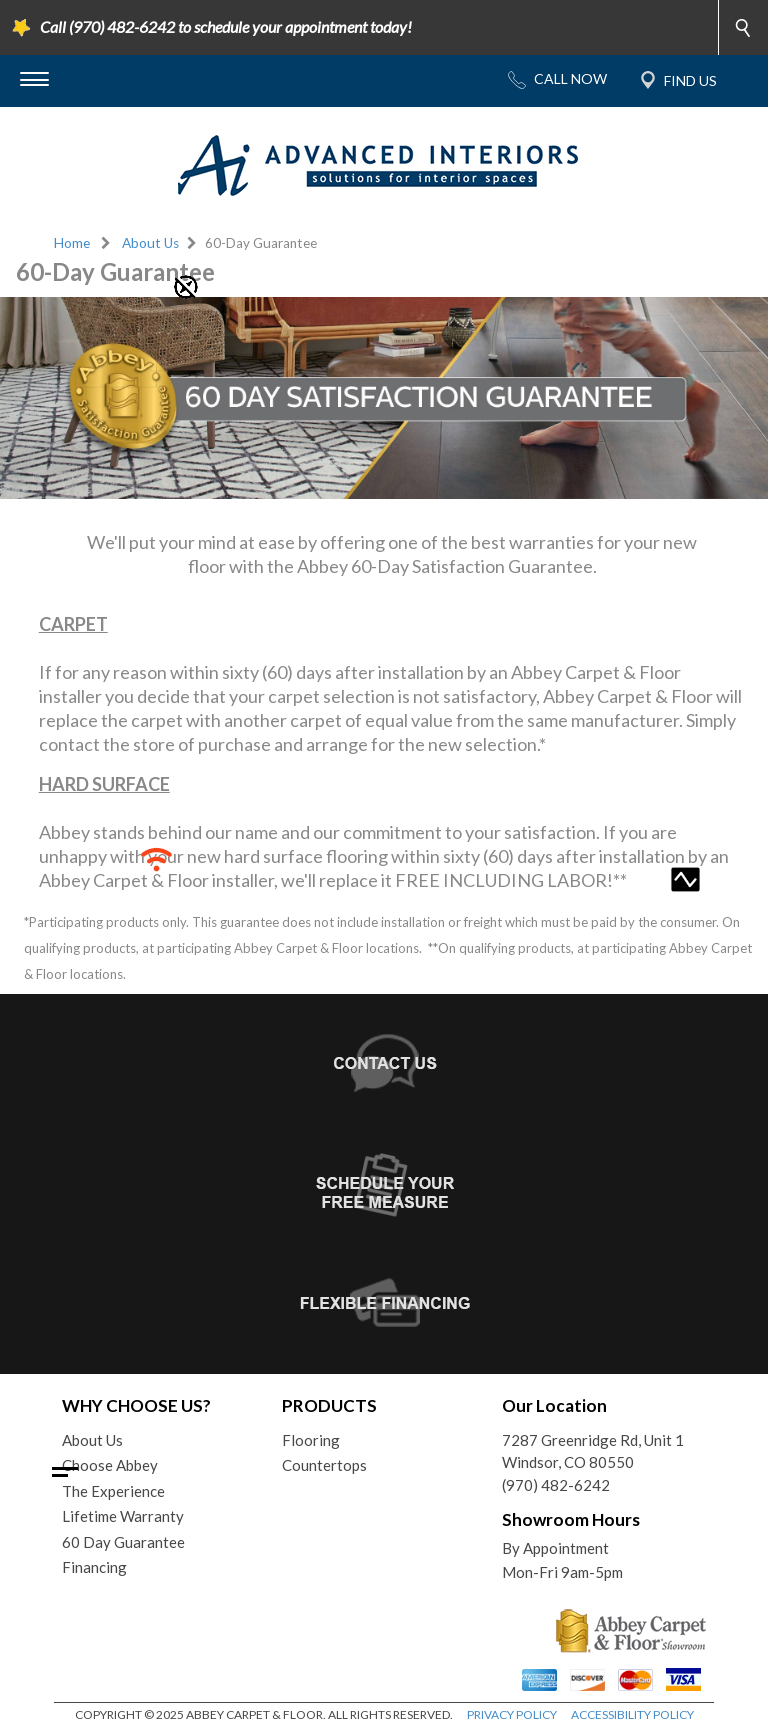 The height and width of the screenshot is (1735, 768). Describe the element at coordinates (65, 1472) in the screenshot. I see `enter a short text response` at that location.